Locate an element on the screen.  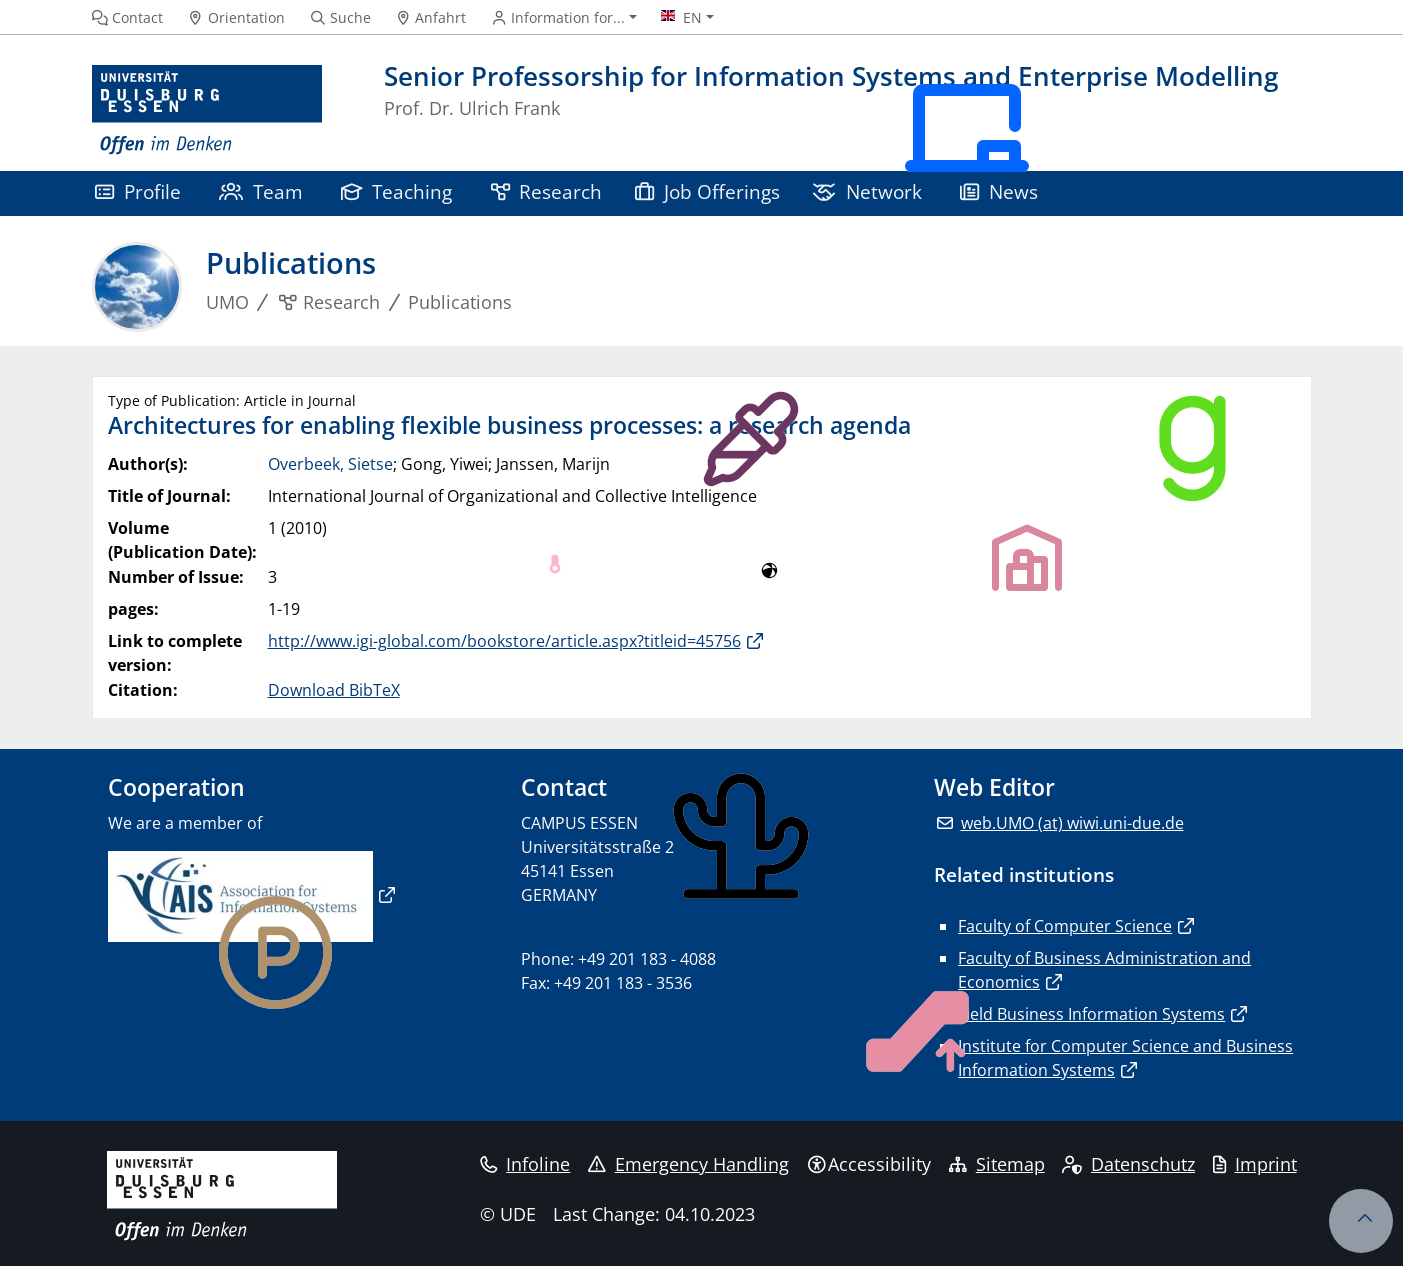
access games or entertainment features is located at coordinates (769, 570).